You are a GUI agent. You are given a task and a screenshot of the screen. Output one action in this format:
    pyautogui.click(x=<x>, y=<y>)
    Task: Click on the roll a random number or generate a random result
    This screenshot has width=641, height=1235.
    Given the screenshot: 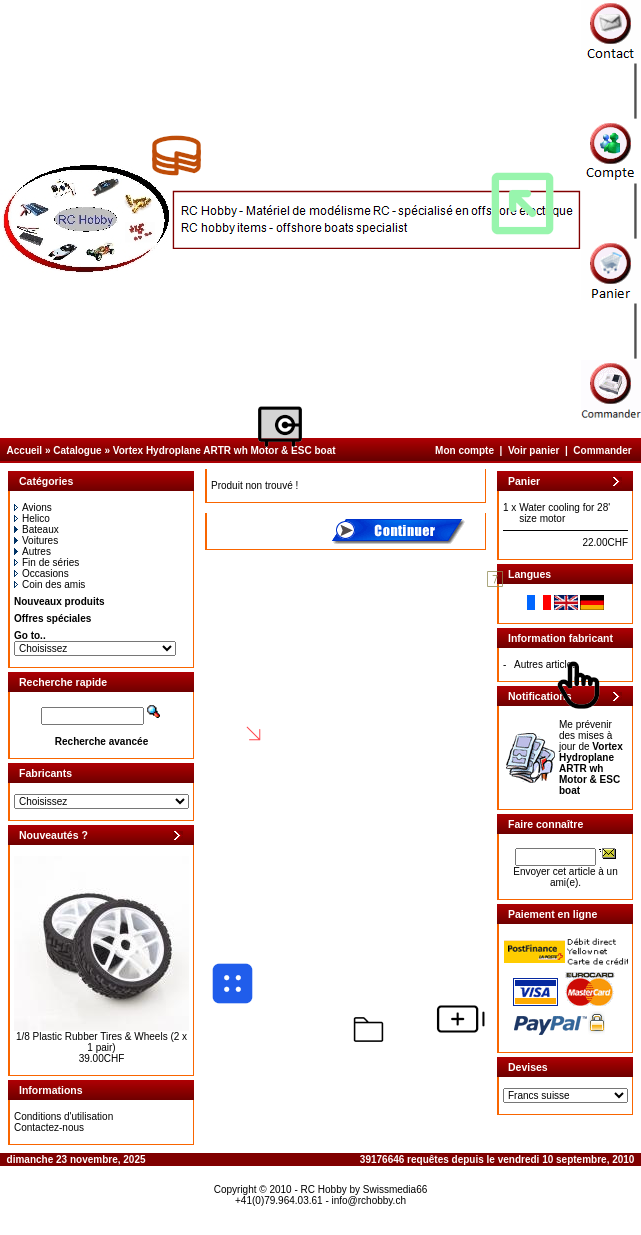 What is the action you would take?
    pyautogui.click(x=232, y=983)
    